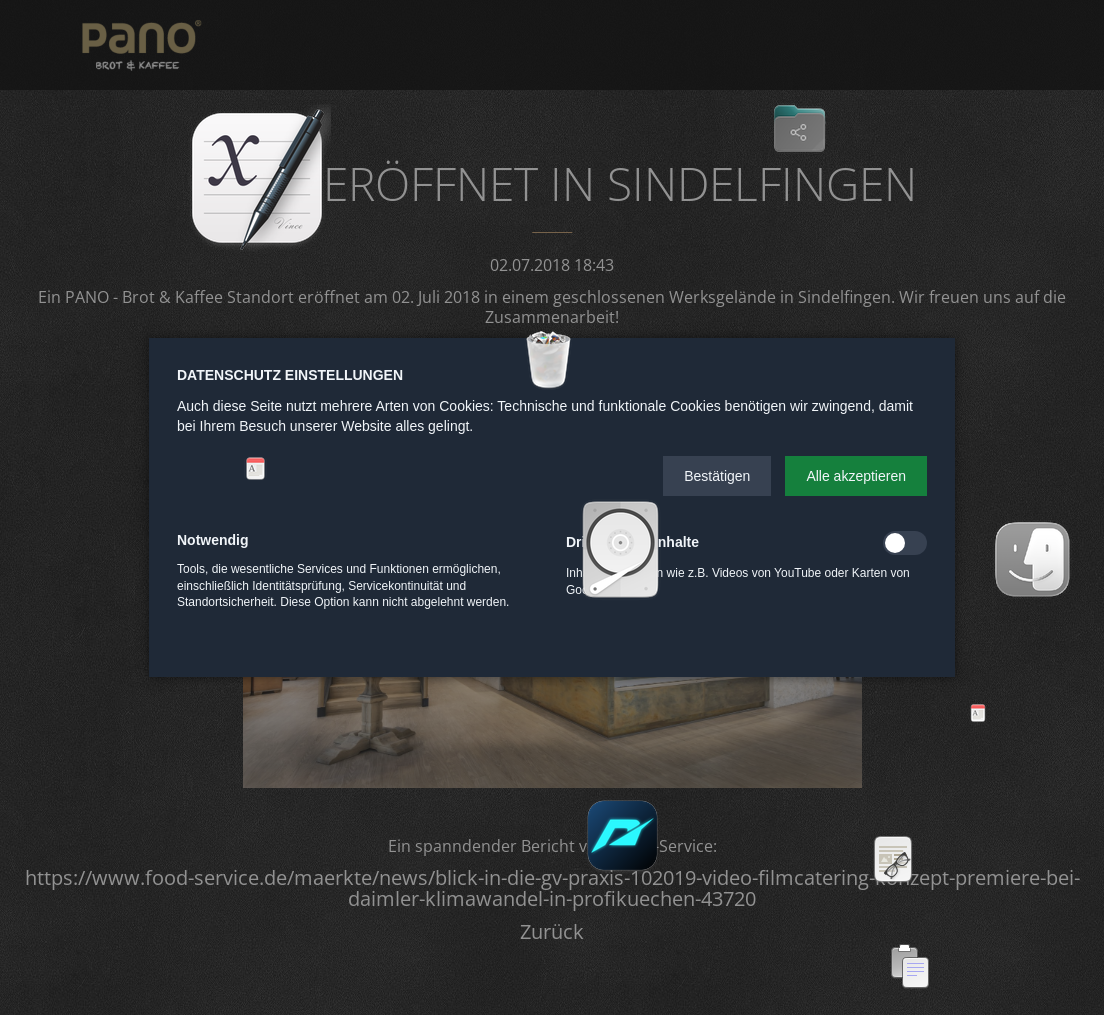 This screenshot has height=1015, width=1104. I want to click on launch need for speed carbon game, so click(622, 835).